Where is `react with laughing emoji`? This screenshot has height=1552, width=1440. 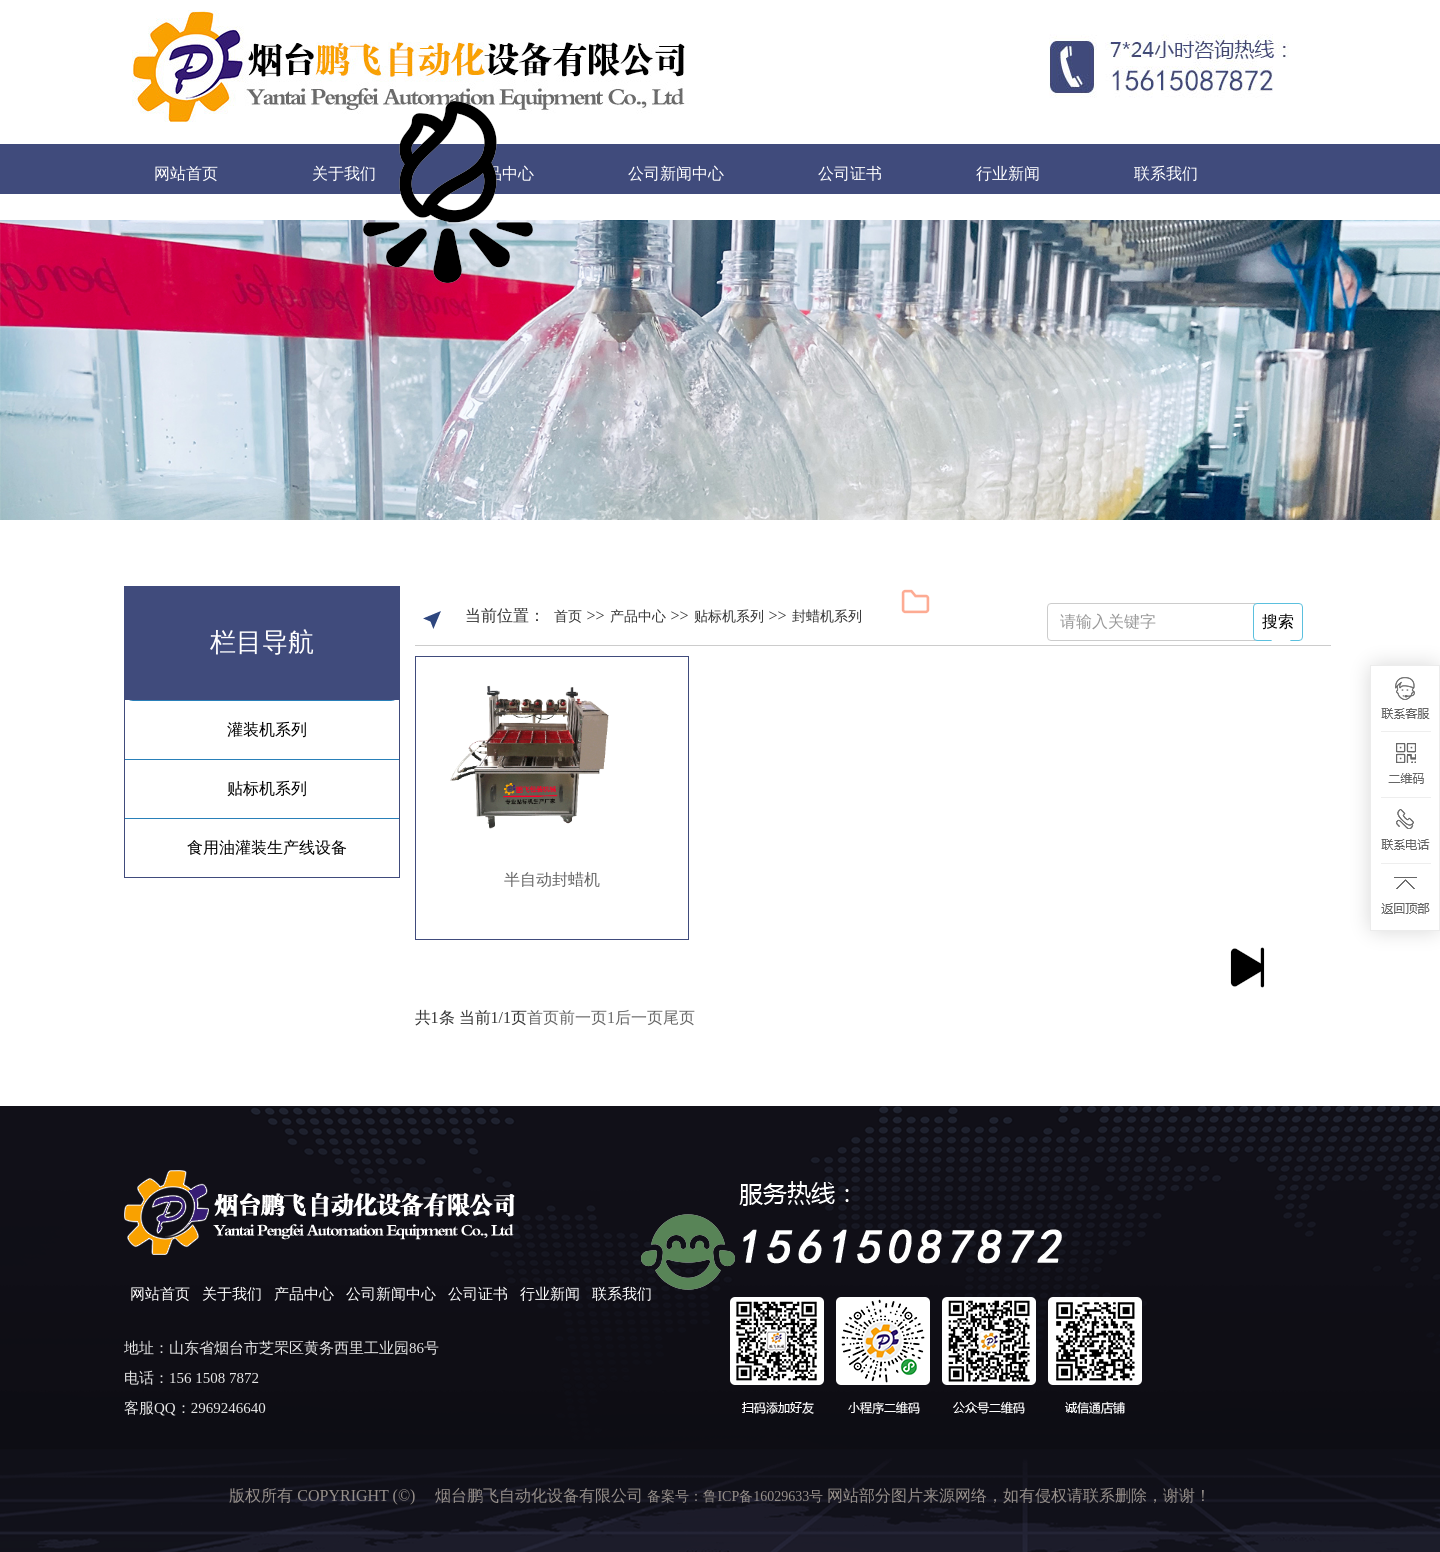
react with laughing emoji is located at coordinates (688, 1252).